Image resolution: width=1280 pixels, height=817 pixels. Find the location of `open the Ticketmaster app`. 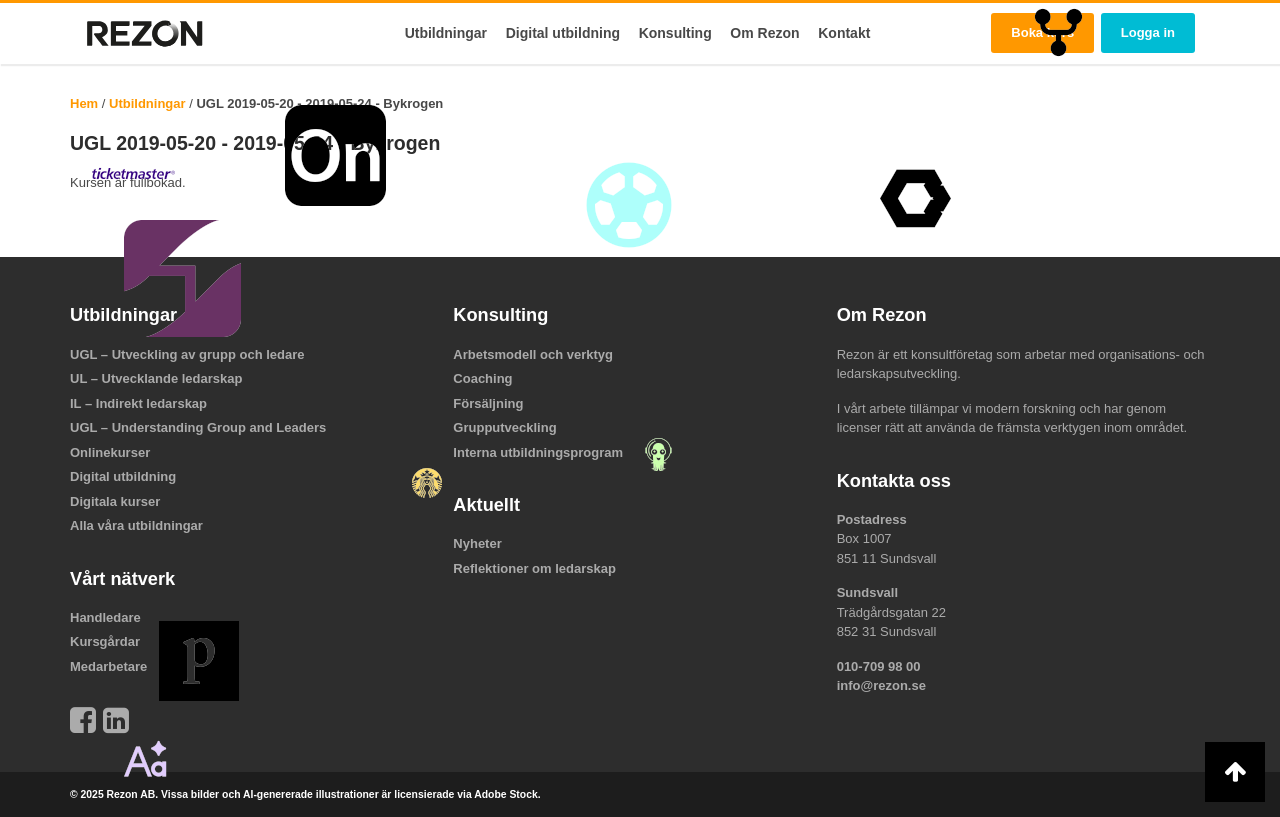

open the Ticketmaster app is located at coordinates (133, 173).